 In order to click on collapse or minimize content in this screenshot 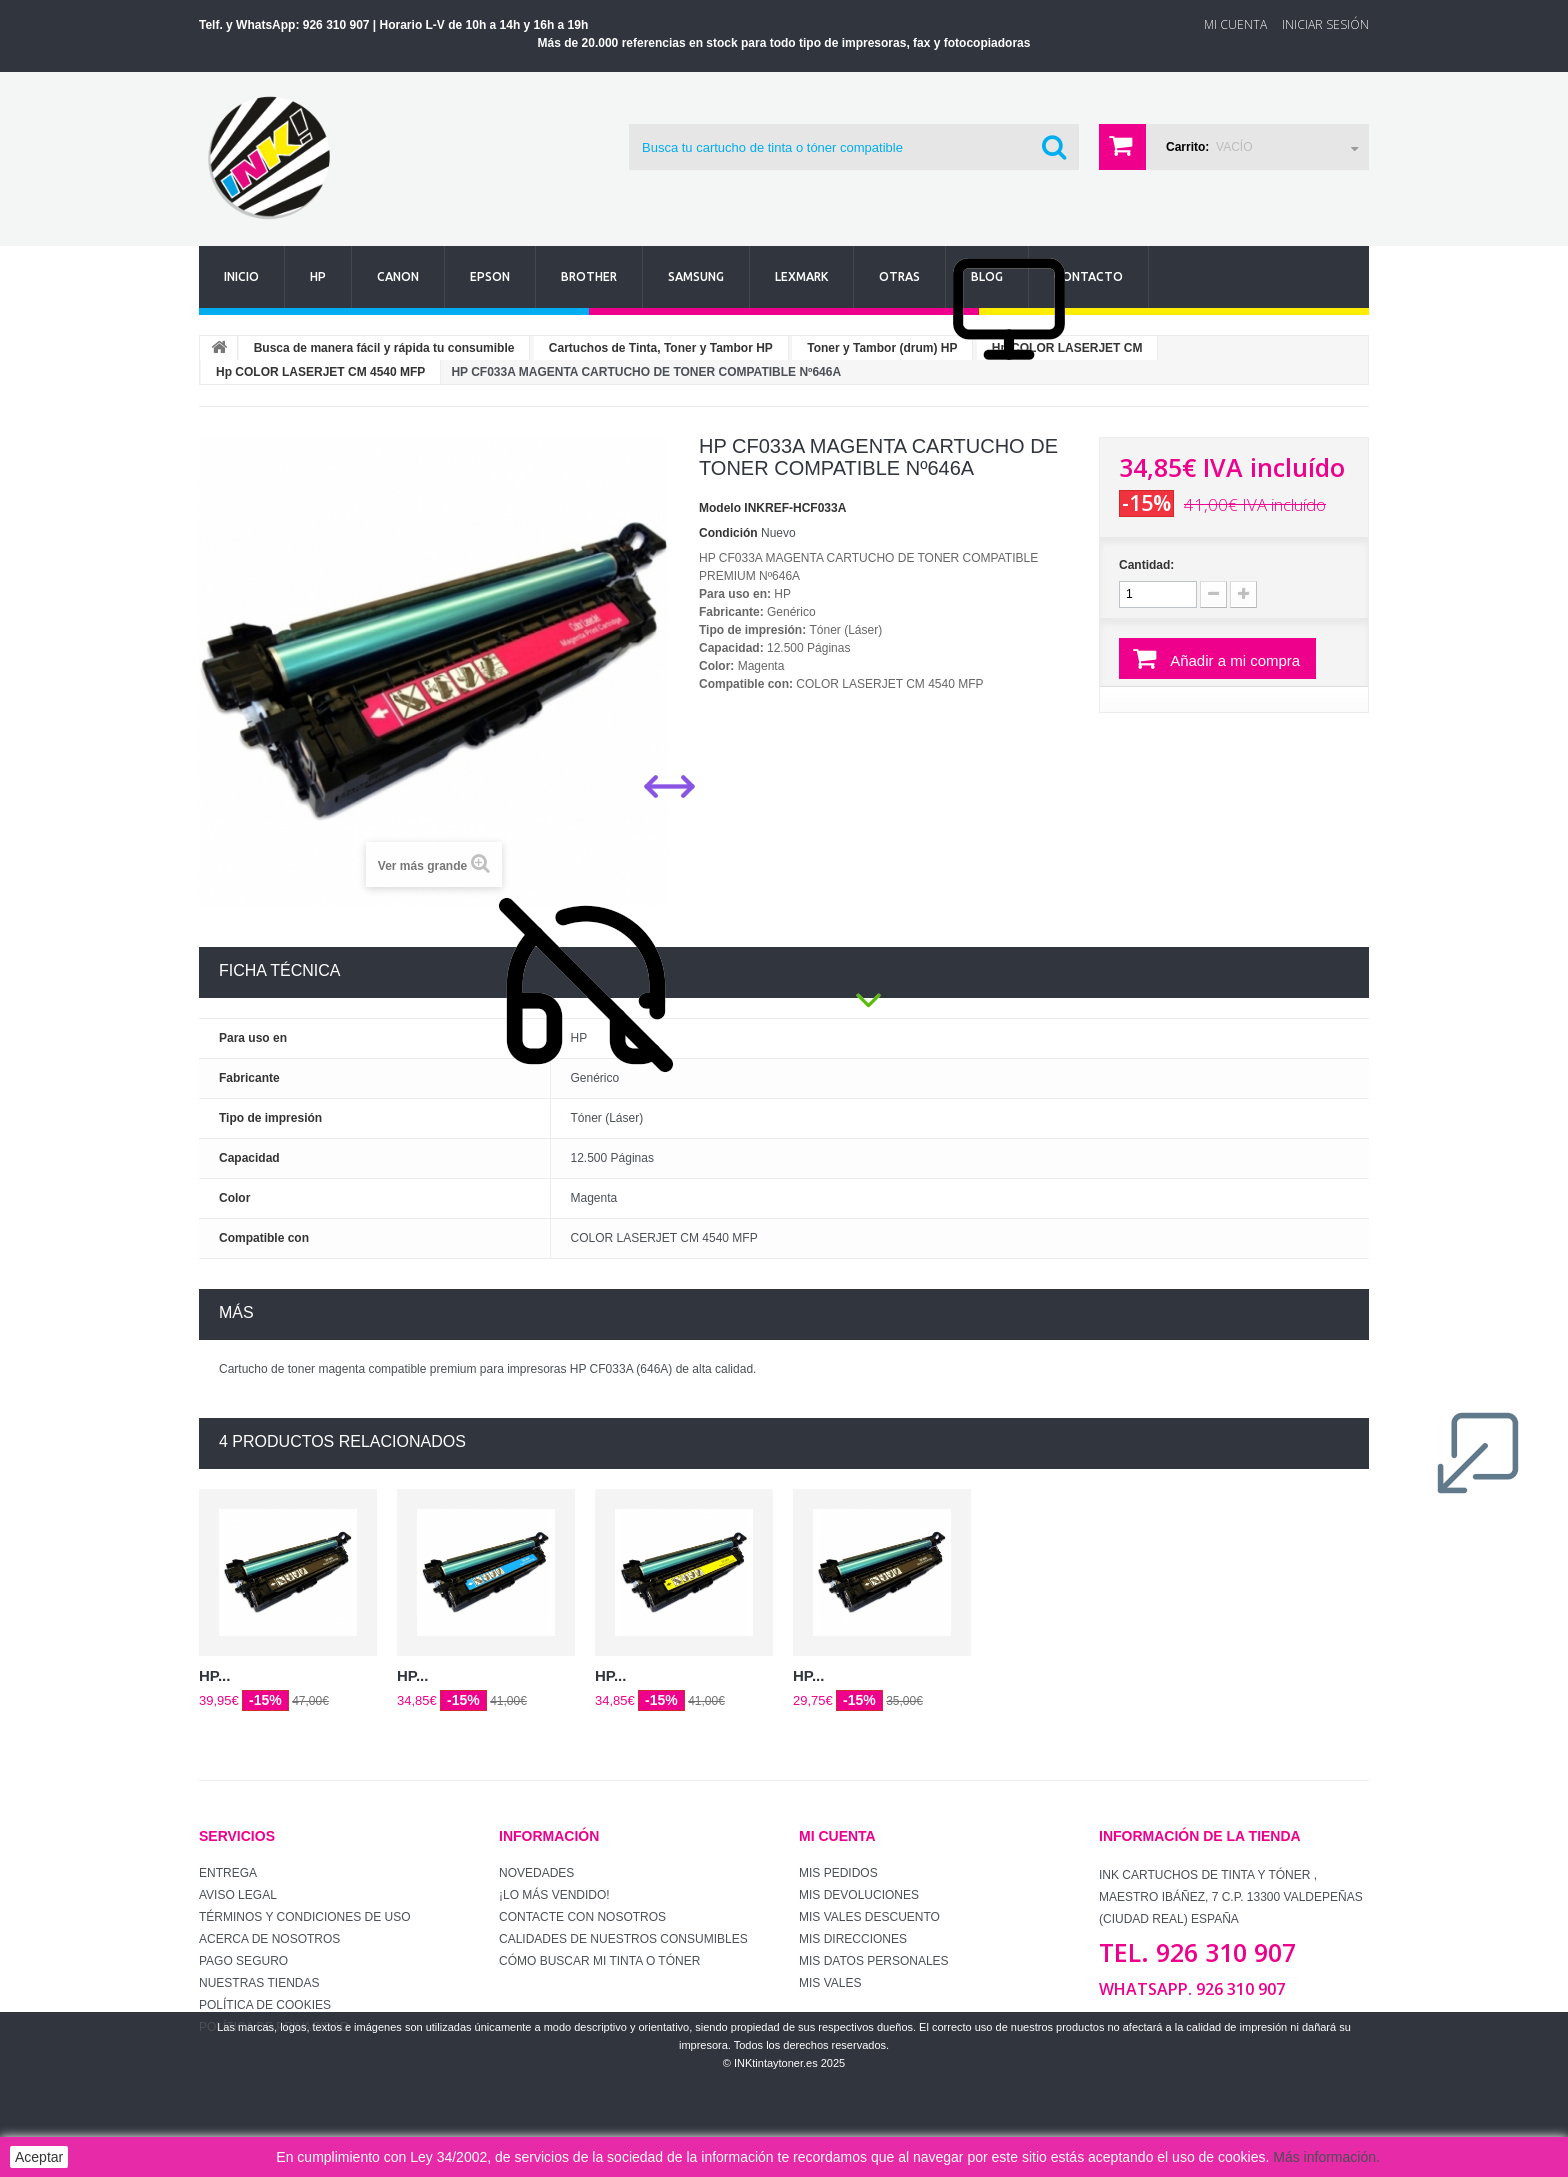, I will do `click(1478, 1453)`.